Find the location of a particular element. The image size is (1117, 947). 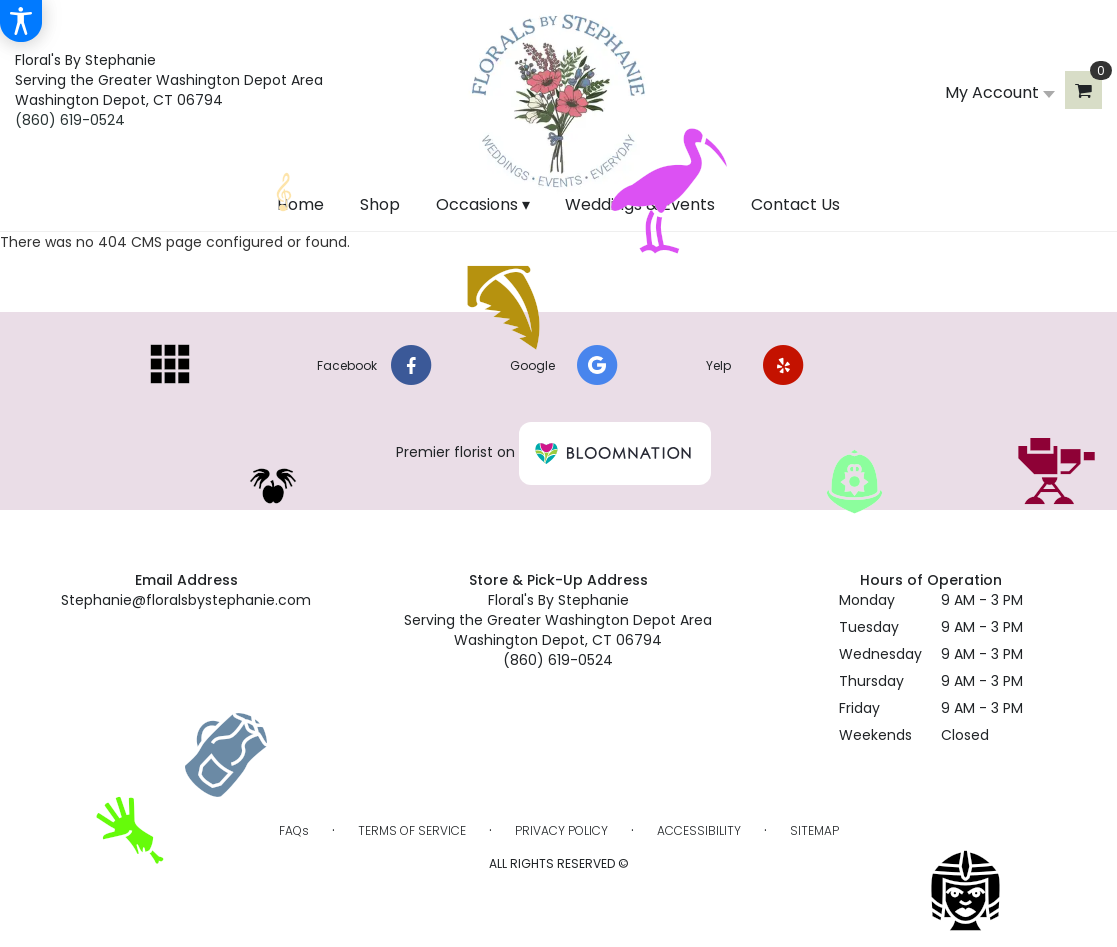

ibis bird icon for wildlife or nature category is located at coordinates (669, 191).